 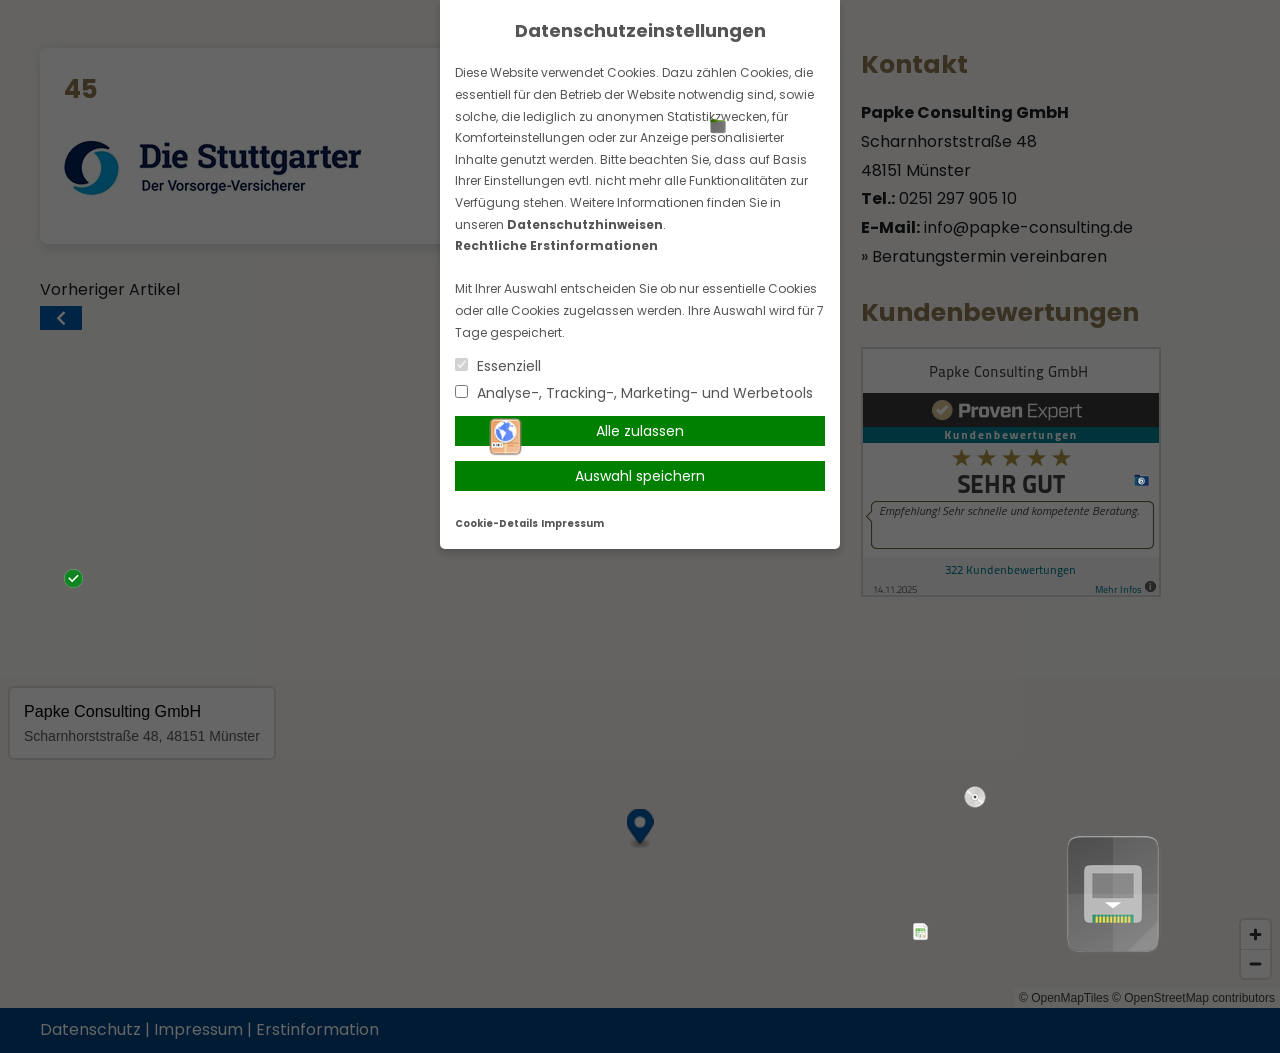 What do you see at coordinates (505, 436) in the screenshot?
I see `indicates package cache is being updated` at bounding box center [505, 436].